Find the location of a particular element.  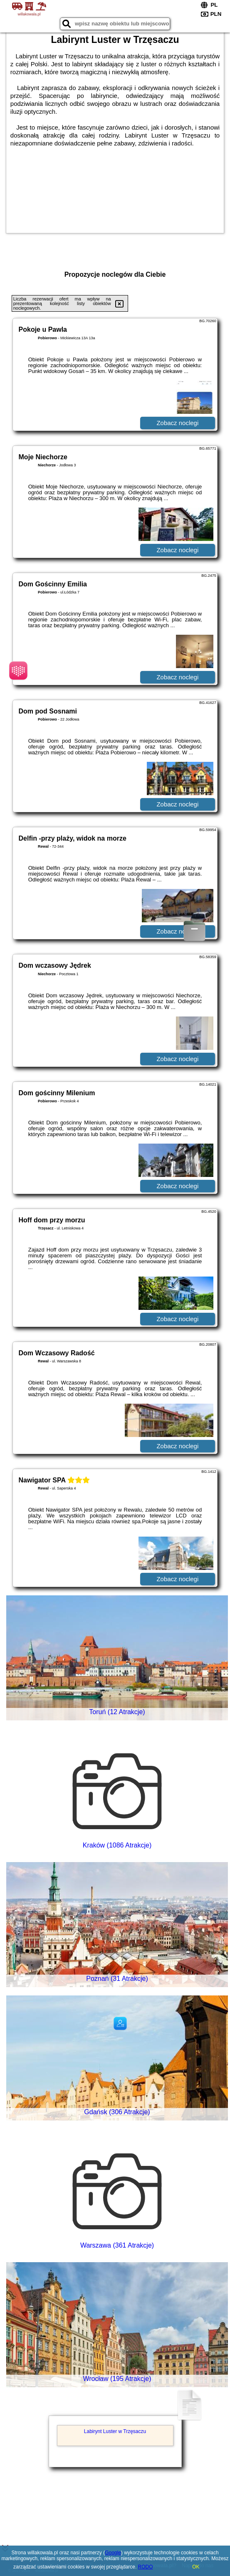

open vvave music player app is located at coordinates (18, 671).